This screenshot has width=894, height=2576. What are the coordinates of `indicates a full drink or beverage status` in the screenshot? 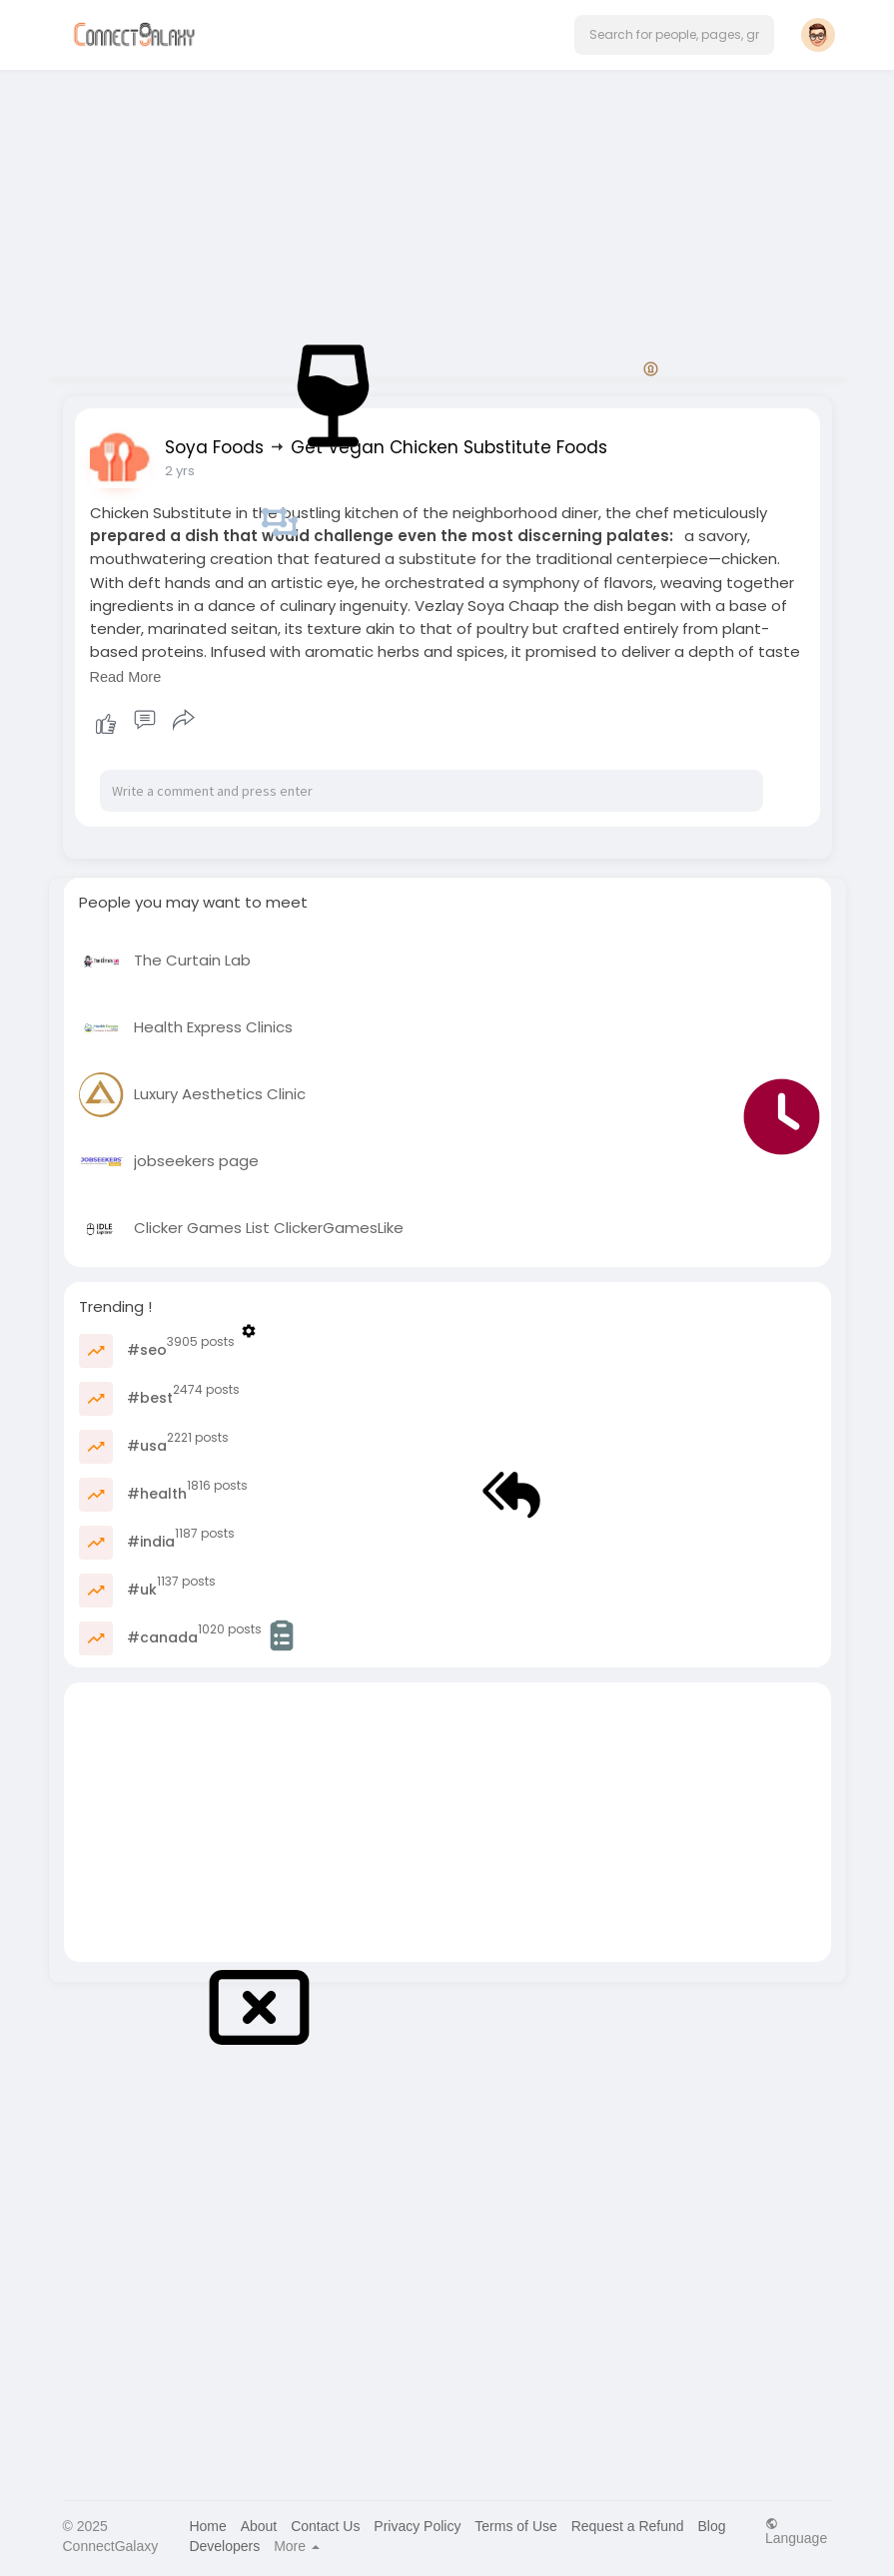 It's located at (333, 395).